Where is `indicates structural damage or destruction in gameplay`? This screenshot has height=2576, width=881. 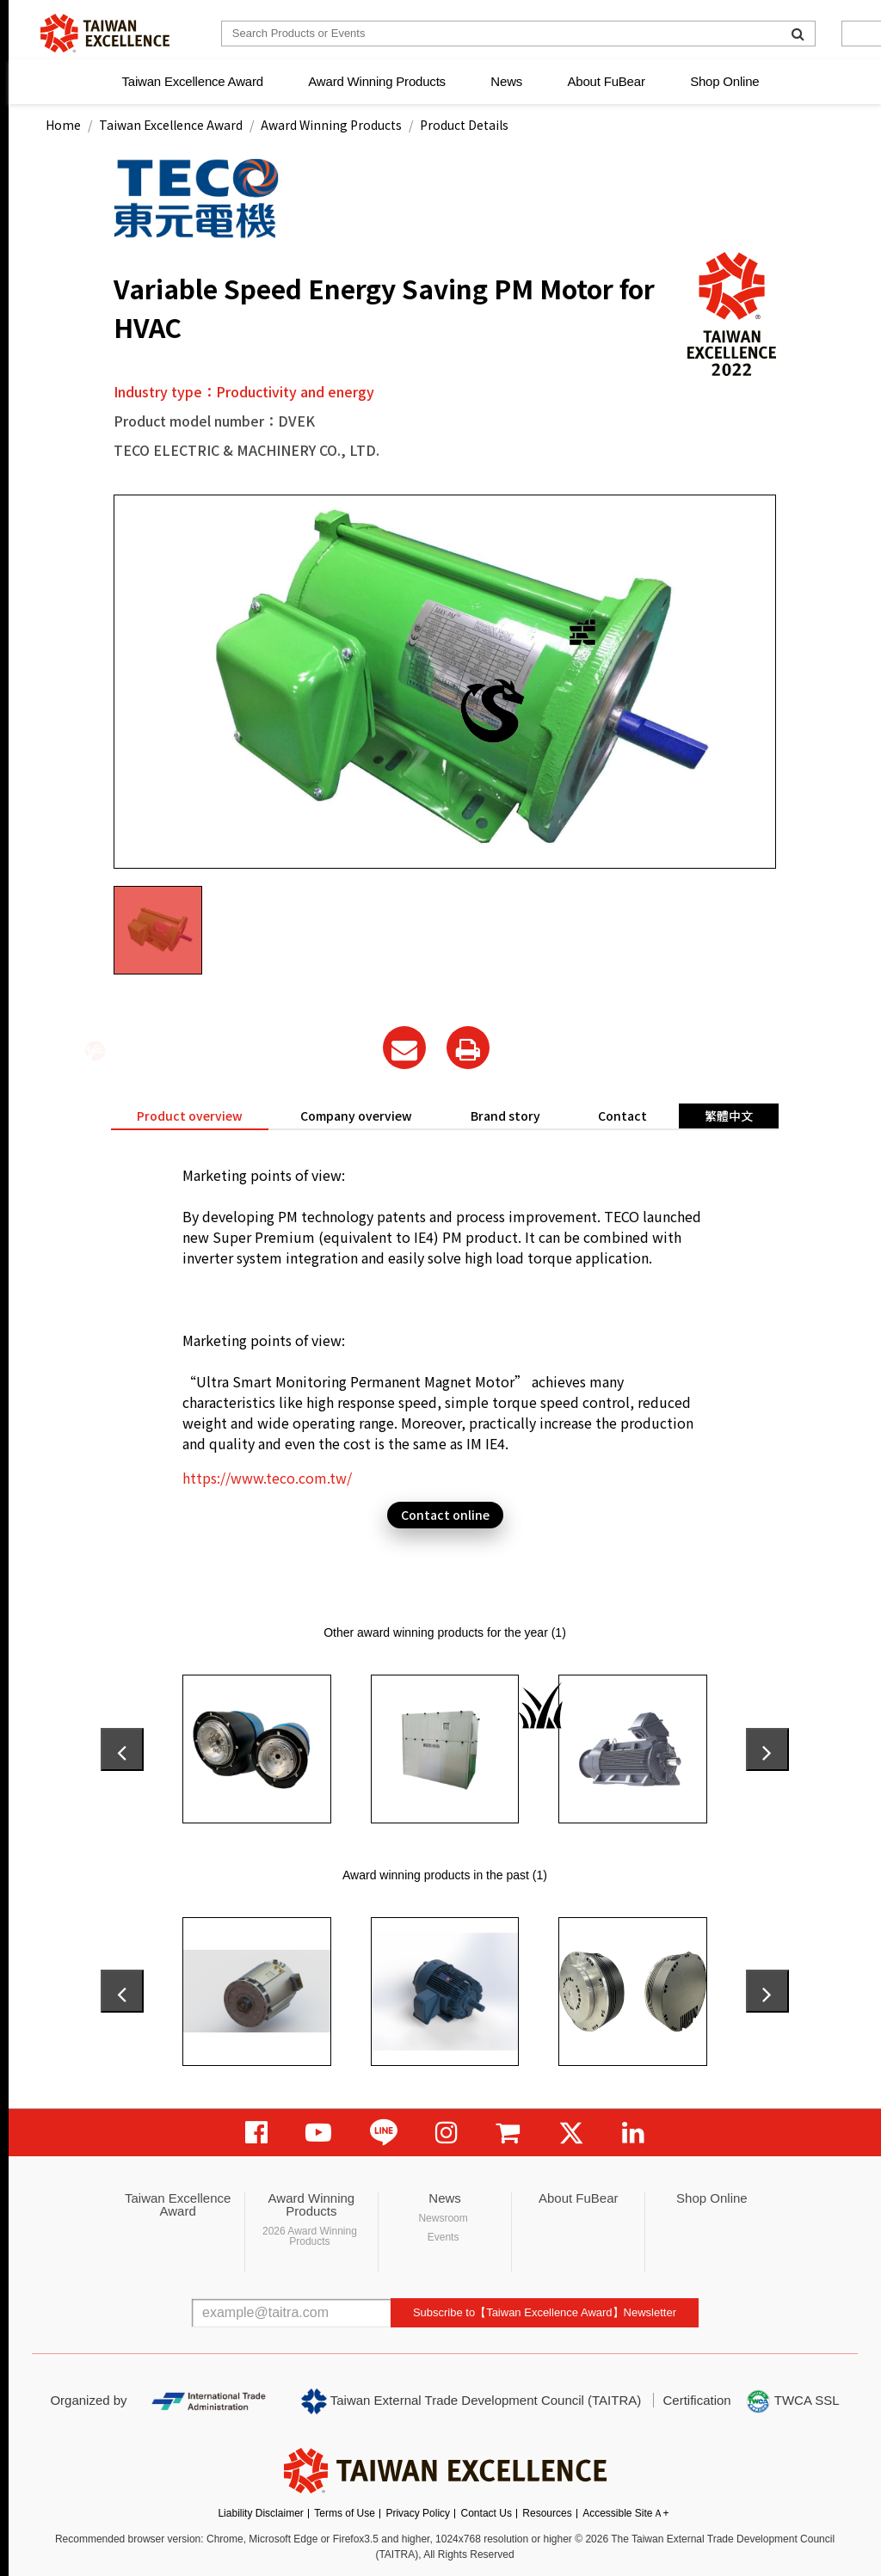
indicates structural damage or destruction in gameplay is located at coordinates (582, 632).